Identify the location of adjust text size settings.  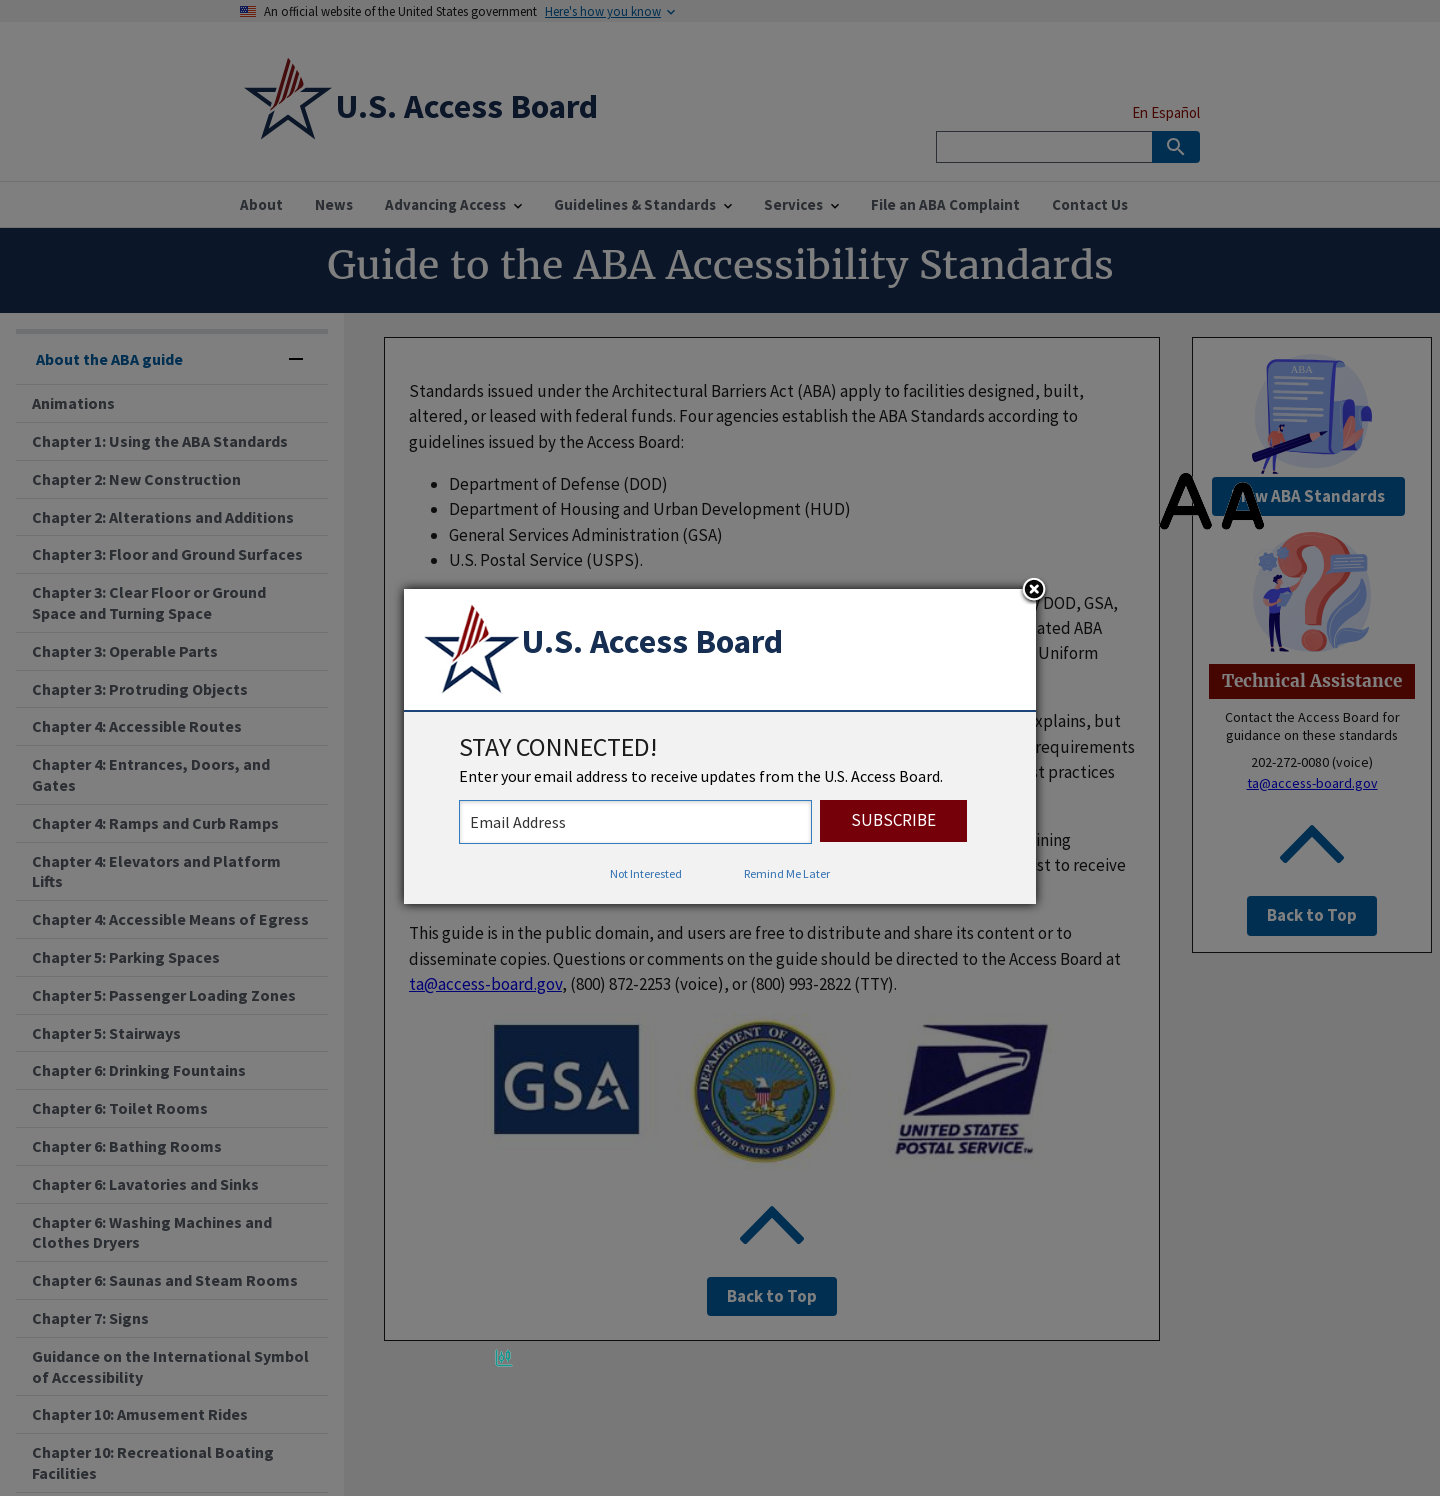
(1212, 506).